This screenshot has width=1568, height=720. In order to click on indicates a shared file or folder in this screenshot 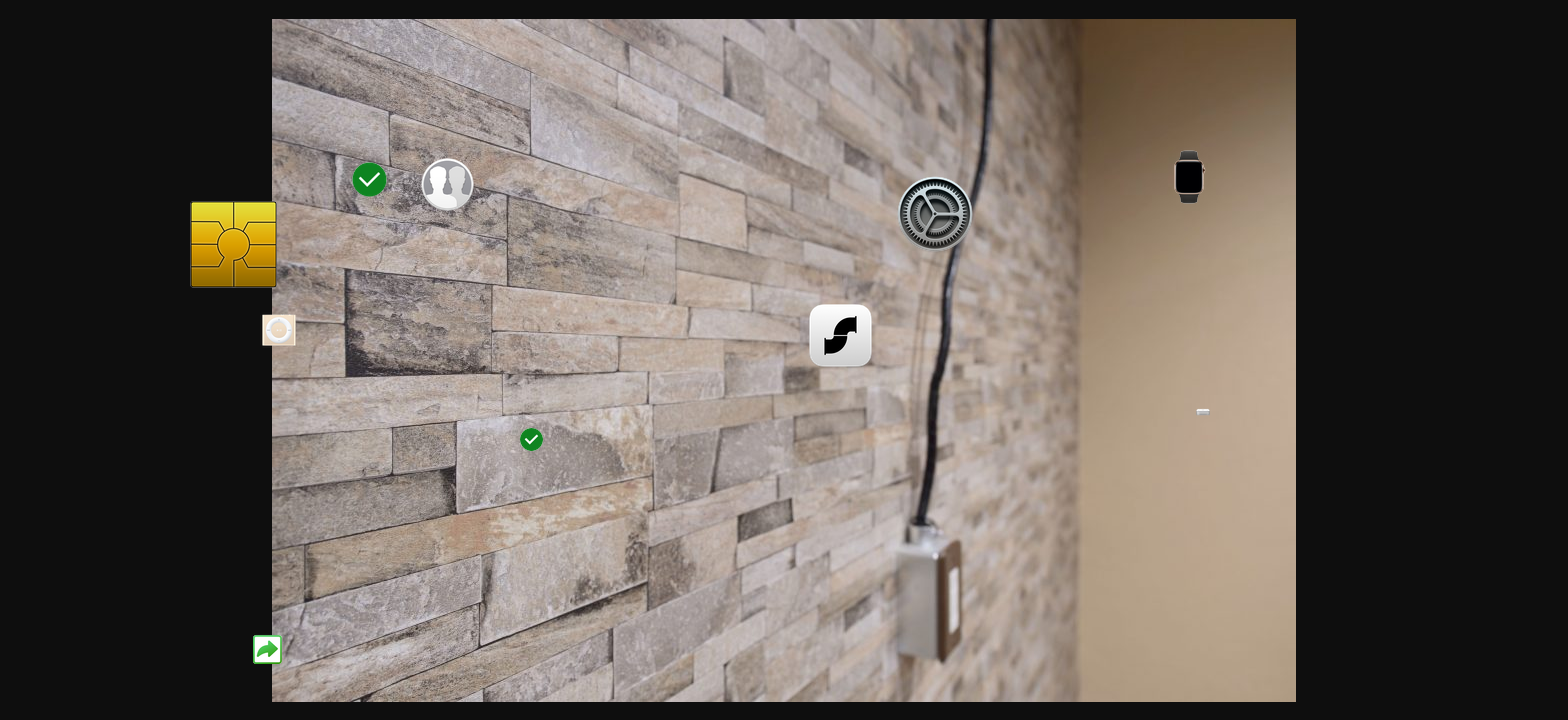, I will do `click(290, 627)`.